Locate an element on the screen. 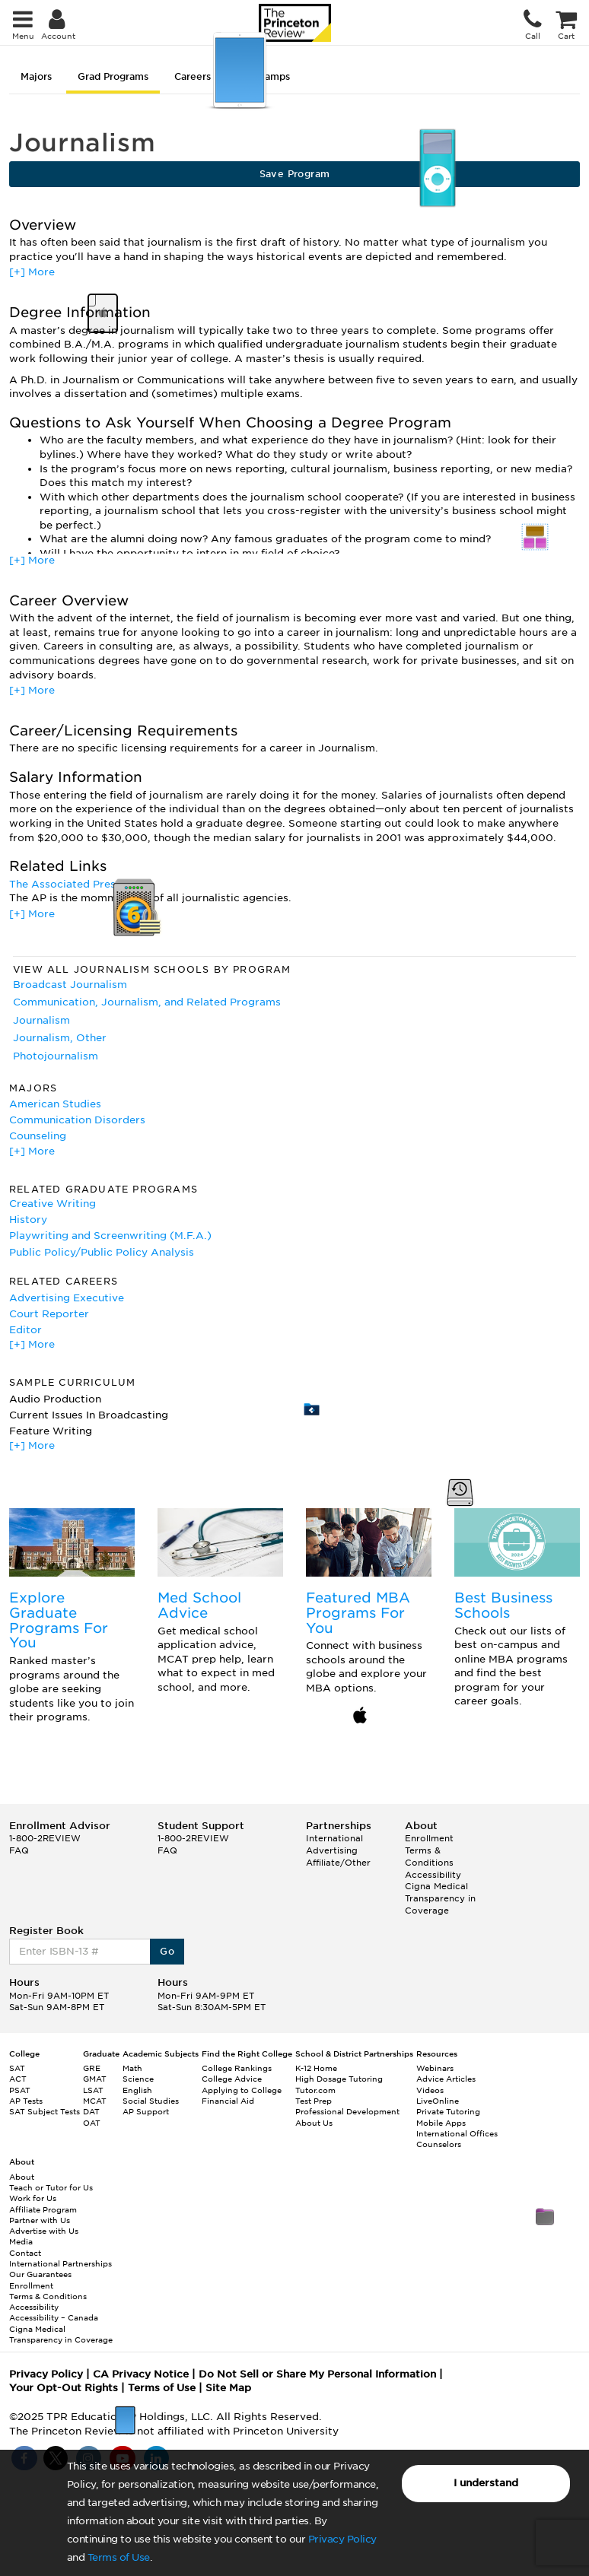 The width and height of the screenshot is (589, 2576). open wondershare recoverit project folder is located at coordinates (311, 1409).